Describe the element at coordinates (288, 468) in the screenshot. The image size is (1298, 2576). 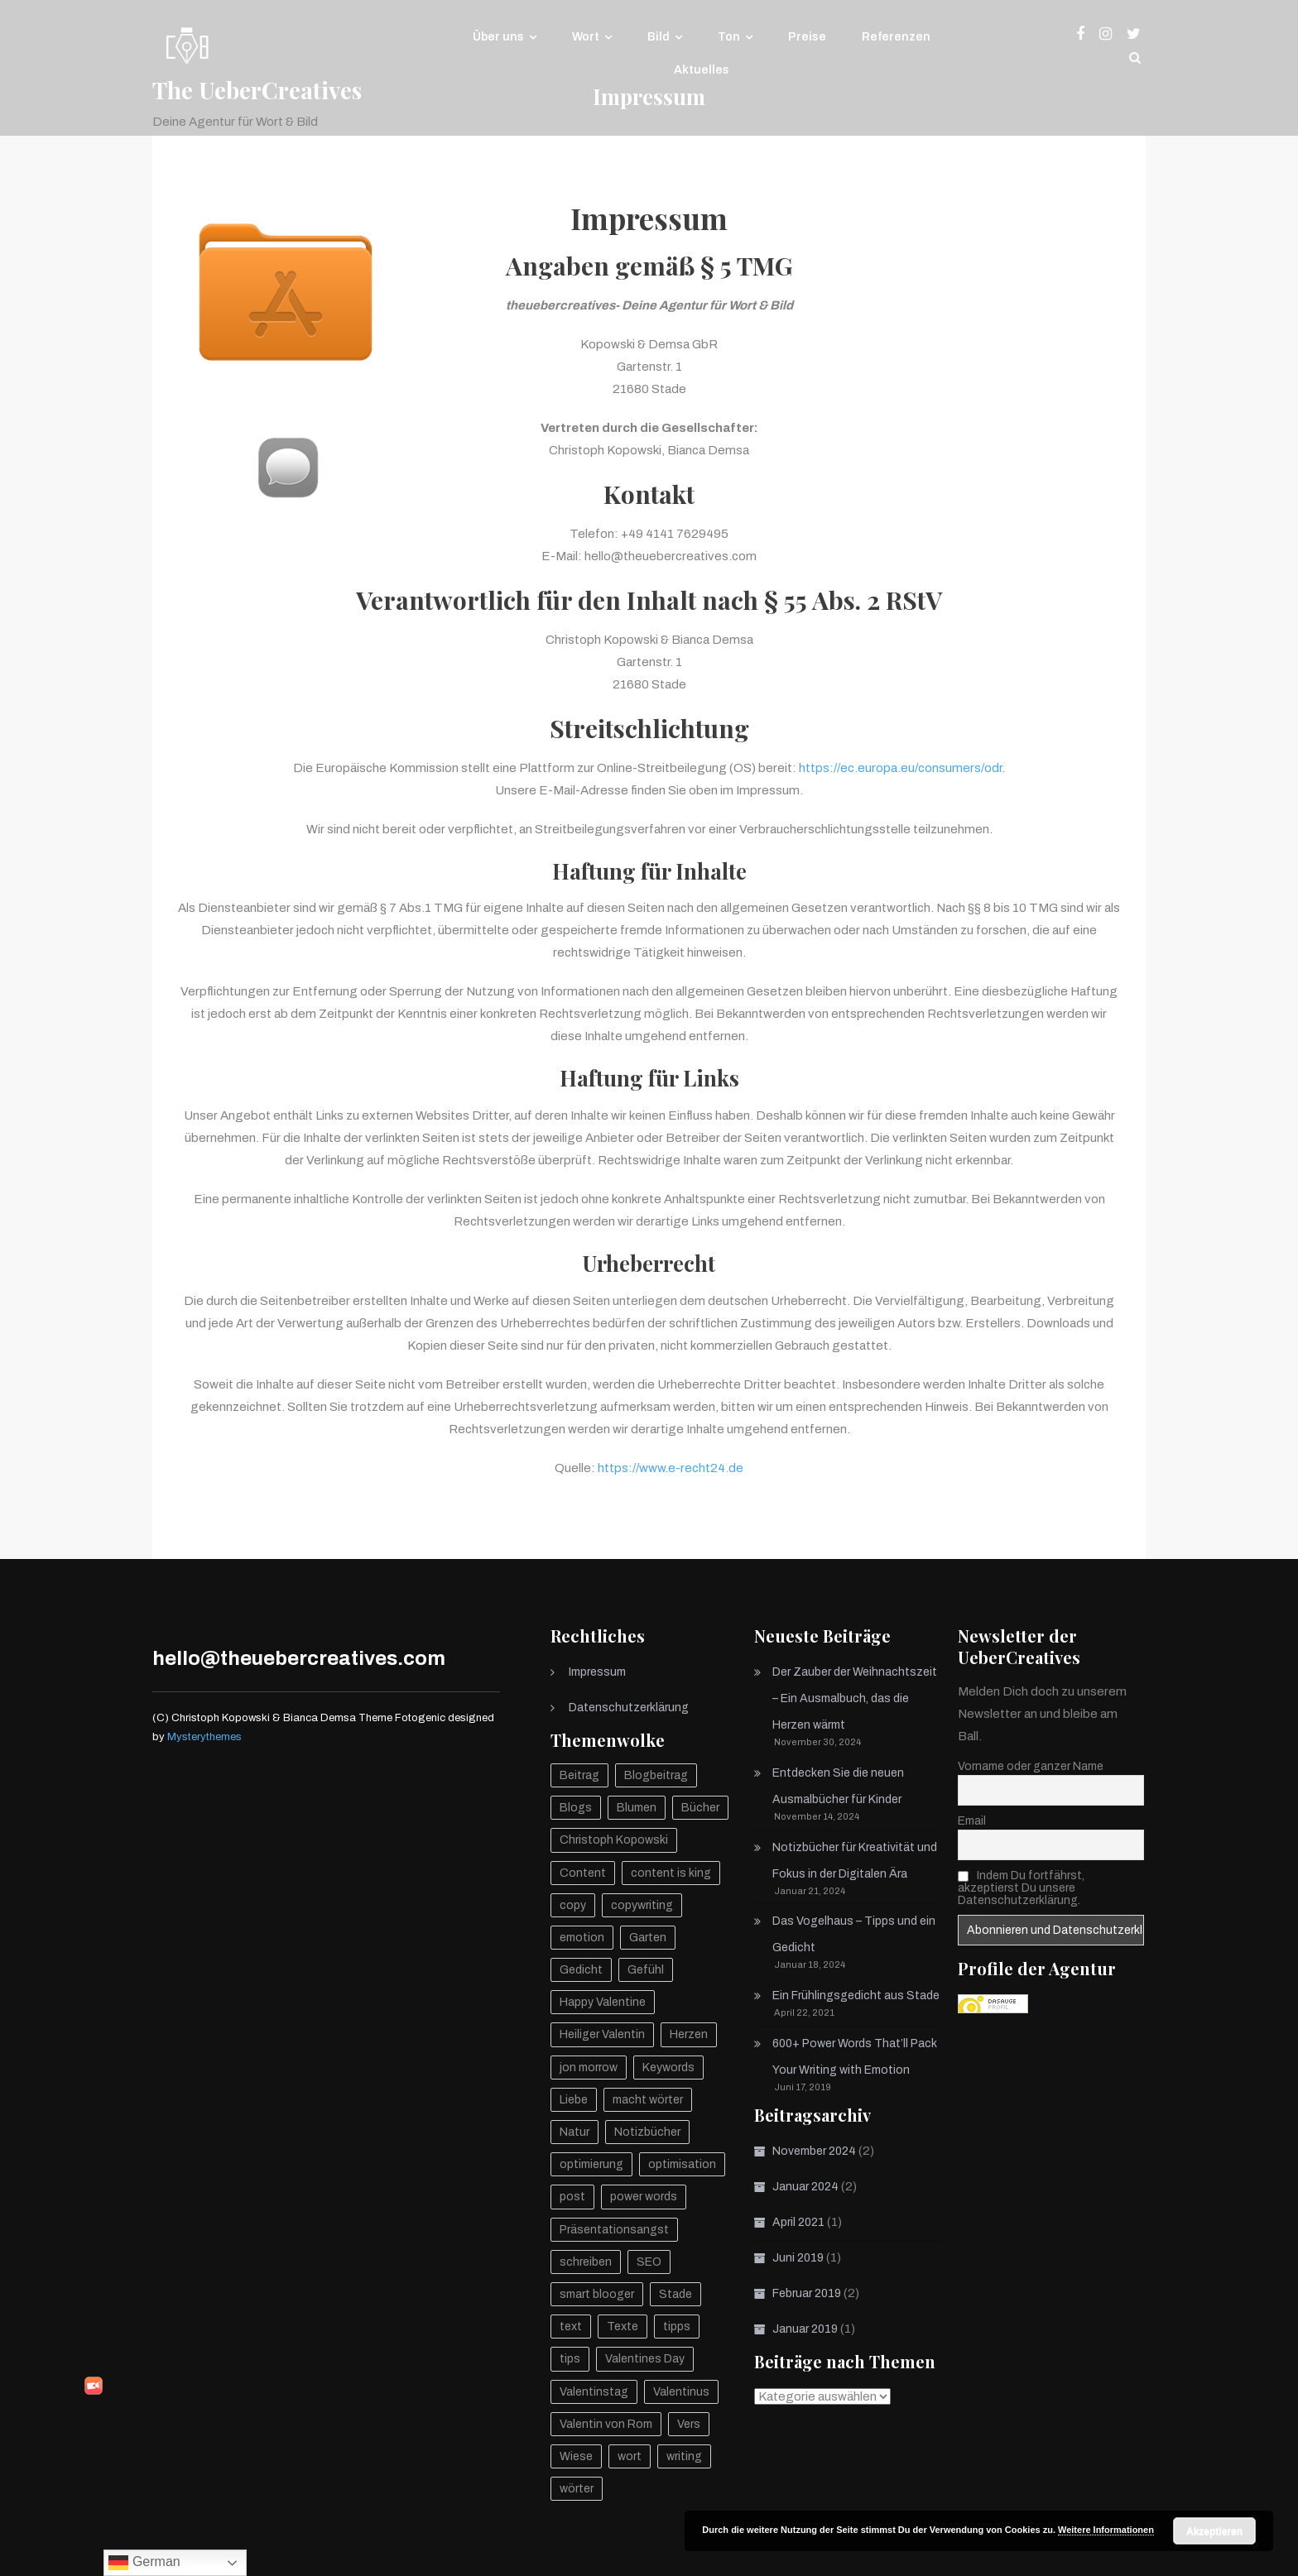
I see `open the messages app` at that location.